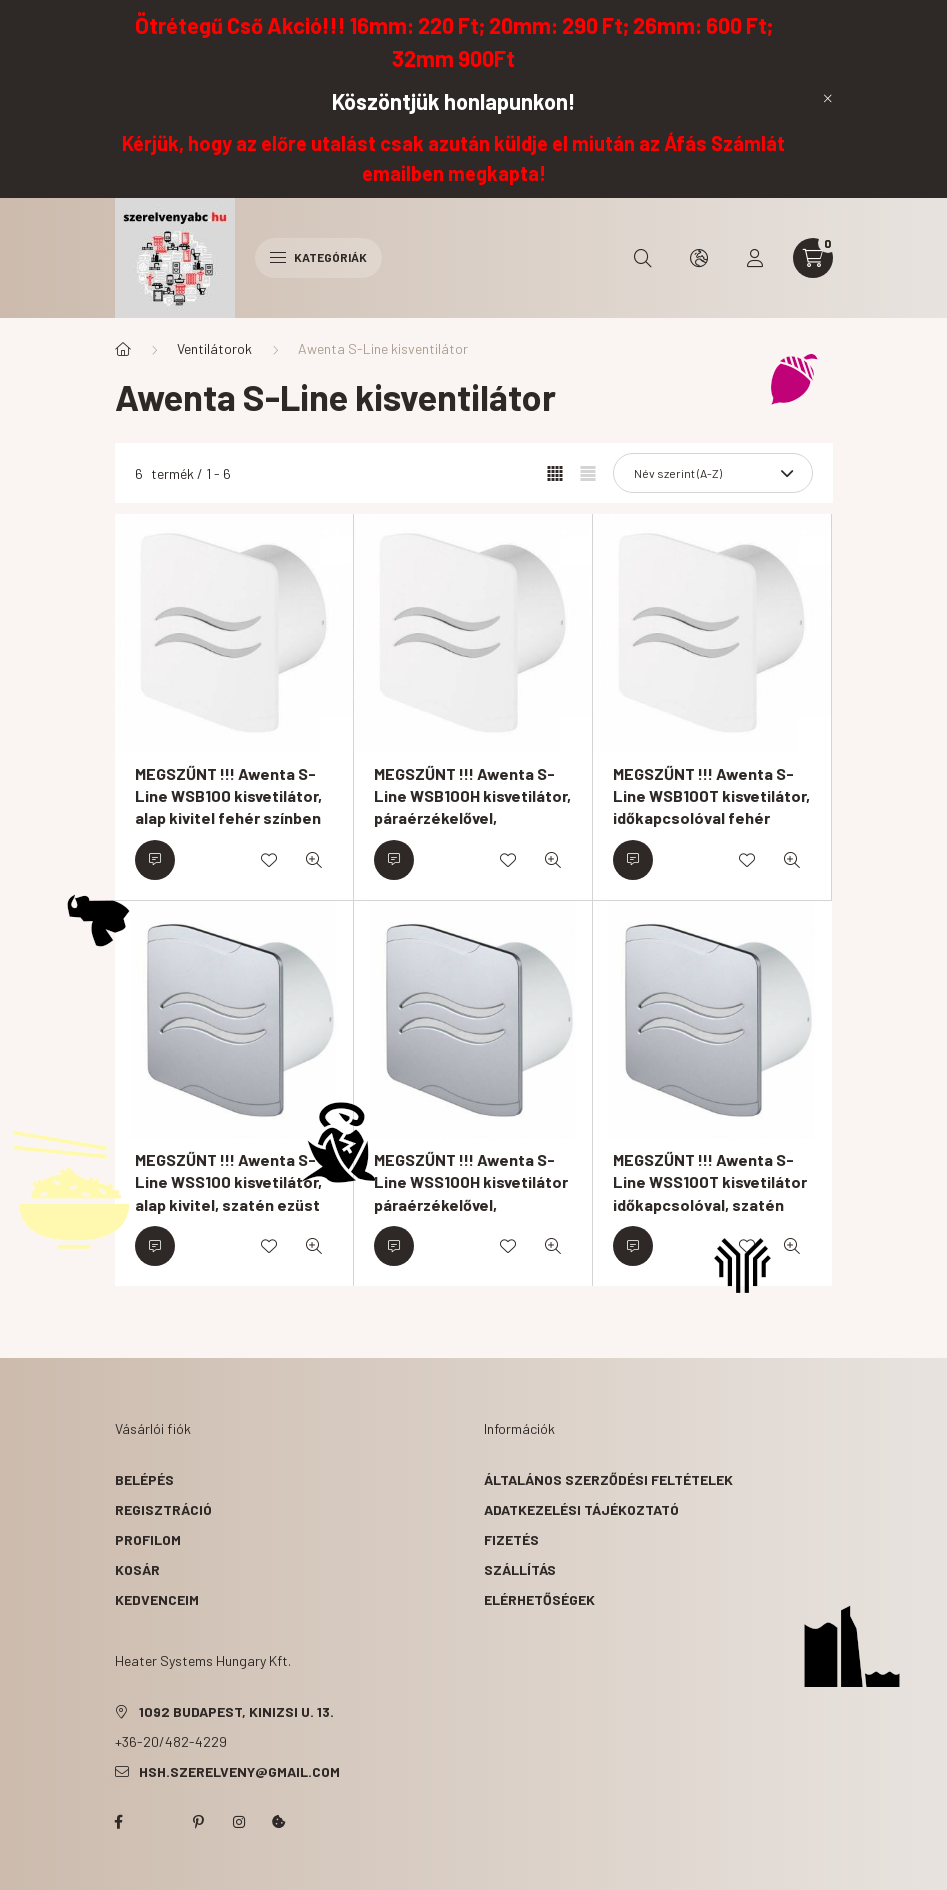  Describe the element at coordinates (742, 1265) in the screenshot. I see `enter the slumbering sanctuary area` at that location.